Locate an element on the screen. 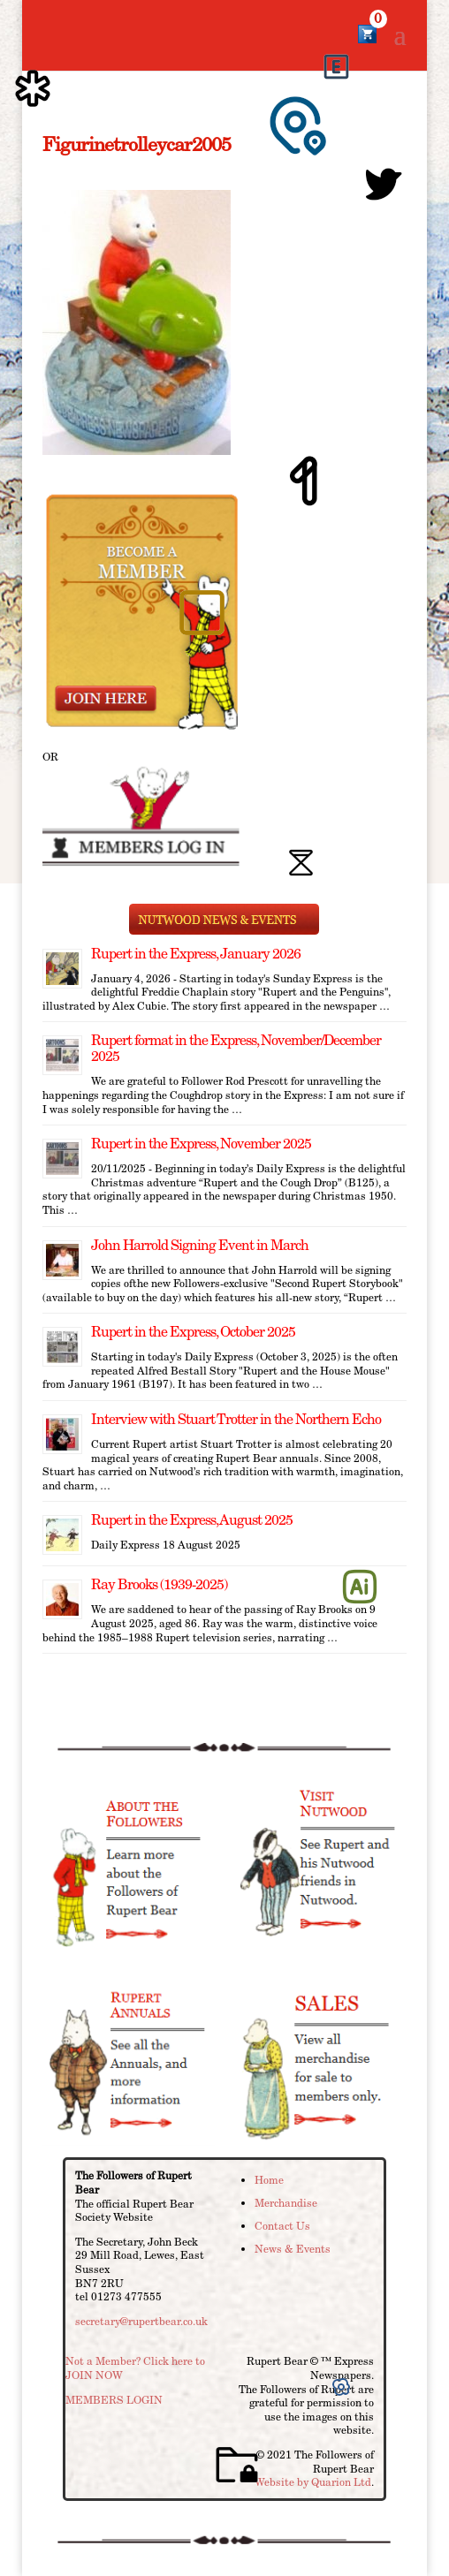  indicates explicit content warning is located at coordinates (336, 66).